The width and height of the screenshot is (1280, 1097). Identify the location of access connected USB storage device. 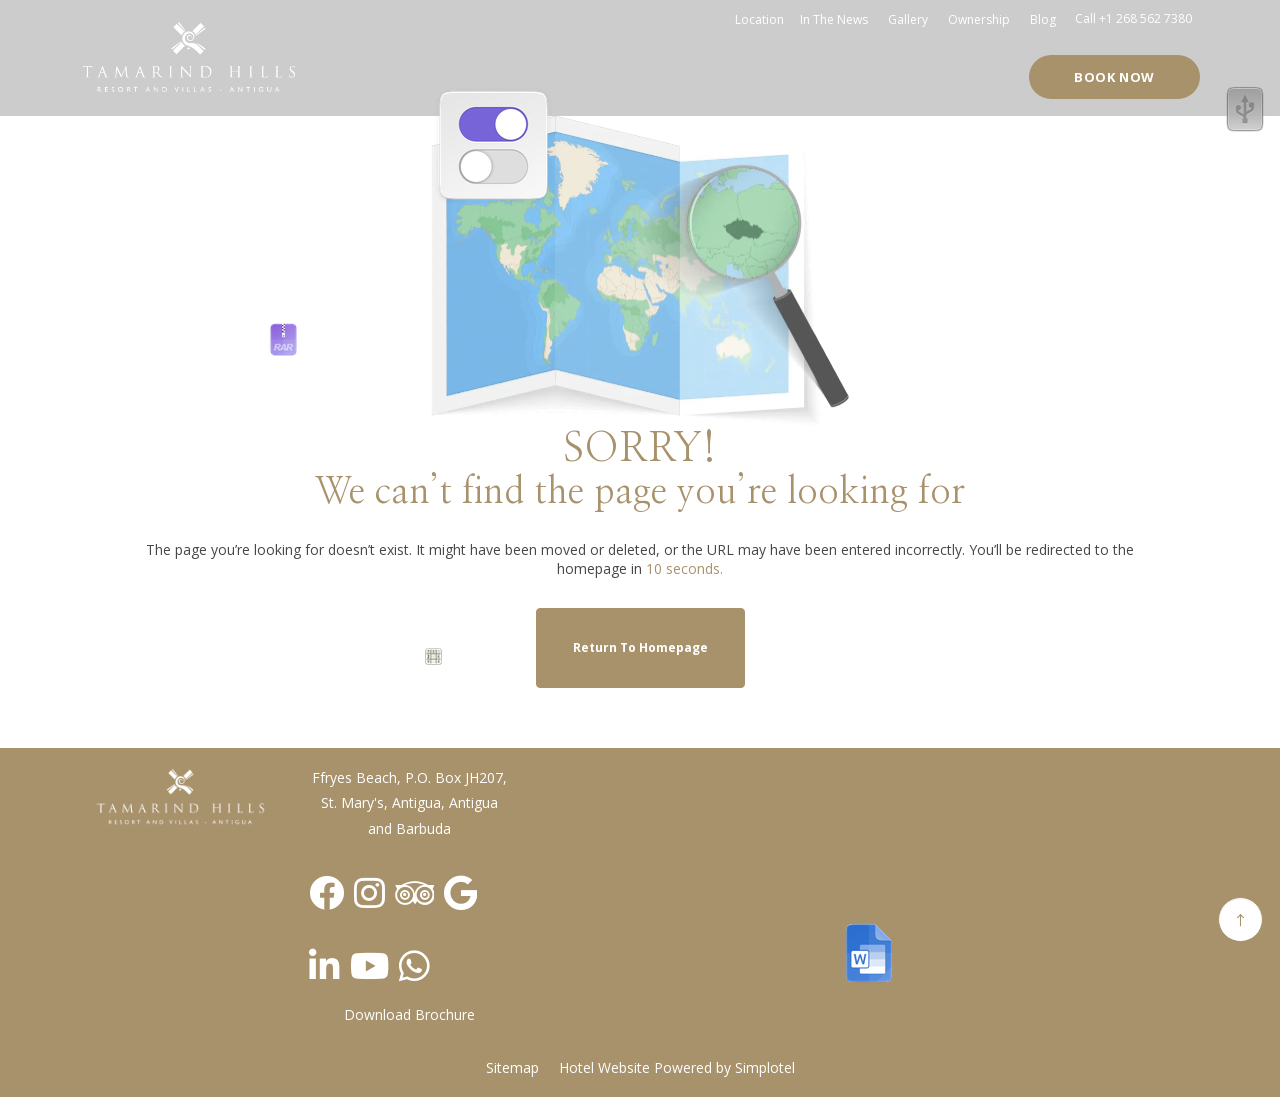
(1245, 109).